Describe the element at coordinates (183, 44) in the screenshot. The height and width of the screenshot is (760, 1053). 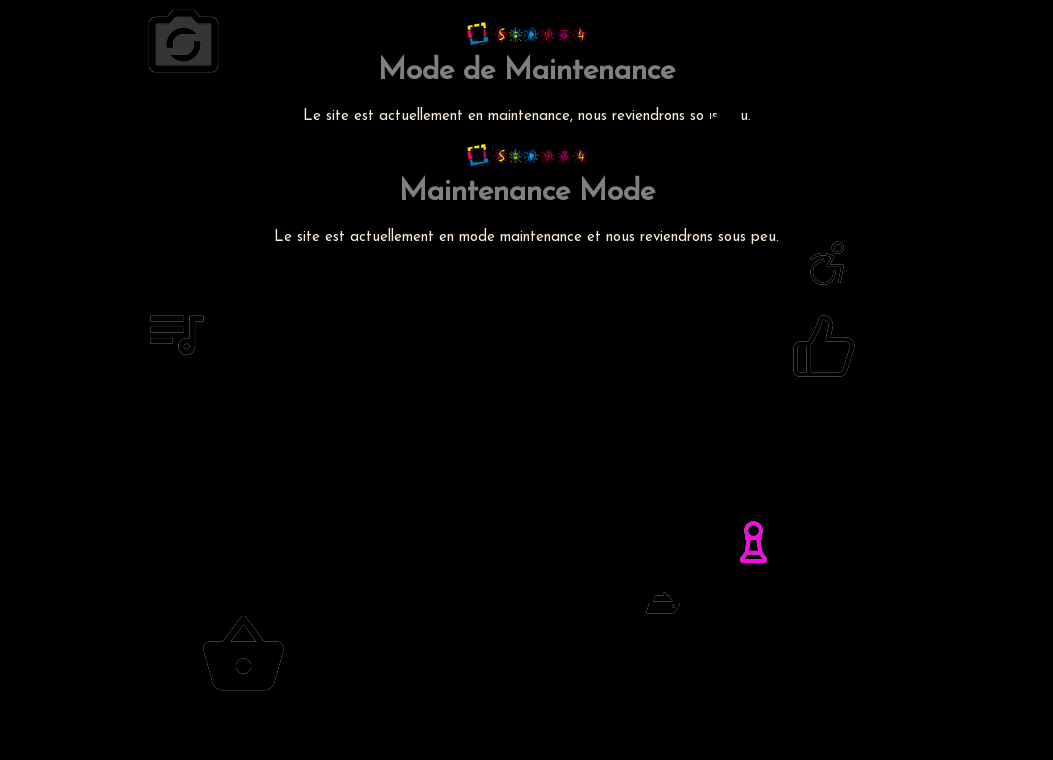
I see `access party mode camera effects` at that location.